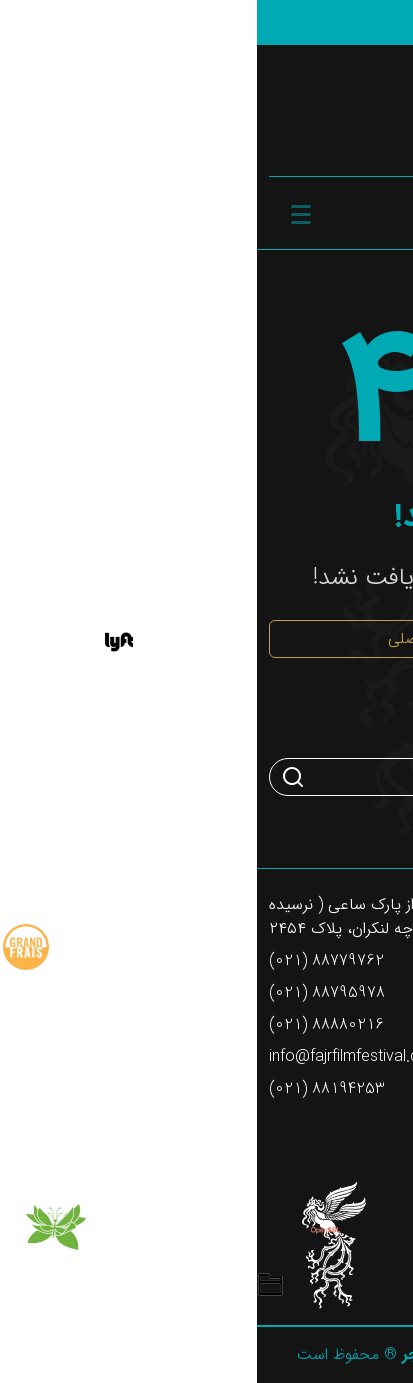 Image resolution: width=413 pixels, height=1383 pixels. I want to click on grand frais grocery store logo, so click(26, 947).